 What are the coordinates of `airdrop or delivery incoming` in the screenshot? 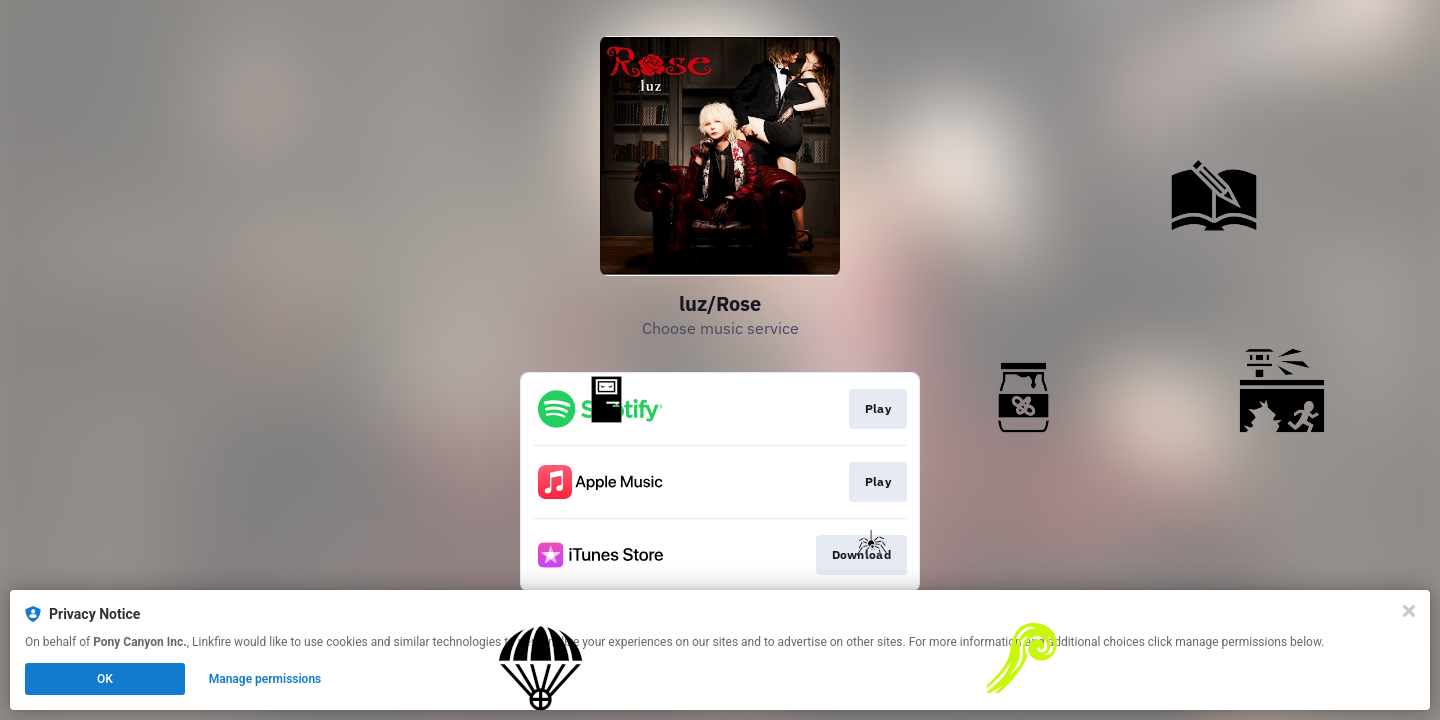 It's located at (540, 668).